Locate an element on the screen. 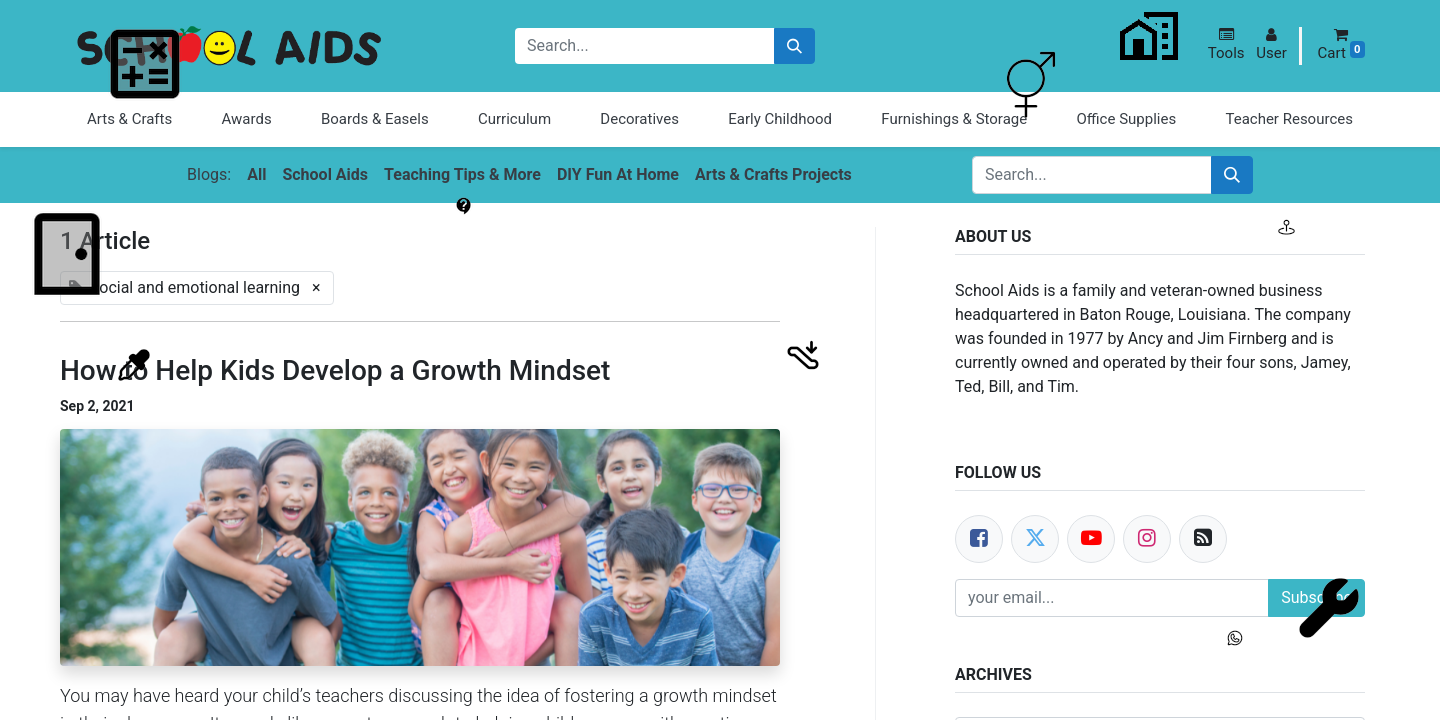 The height and width of the screenshot is (720, 1440). select intersex gender identity option is located at coordinates (1028, 83).